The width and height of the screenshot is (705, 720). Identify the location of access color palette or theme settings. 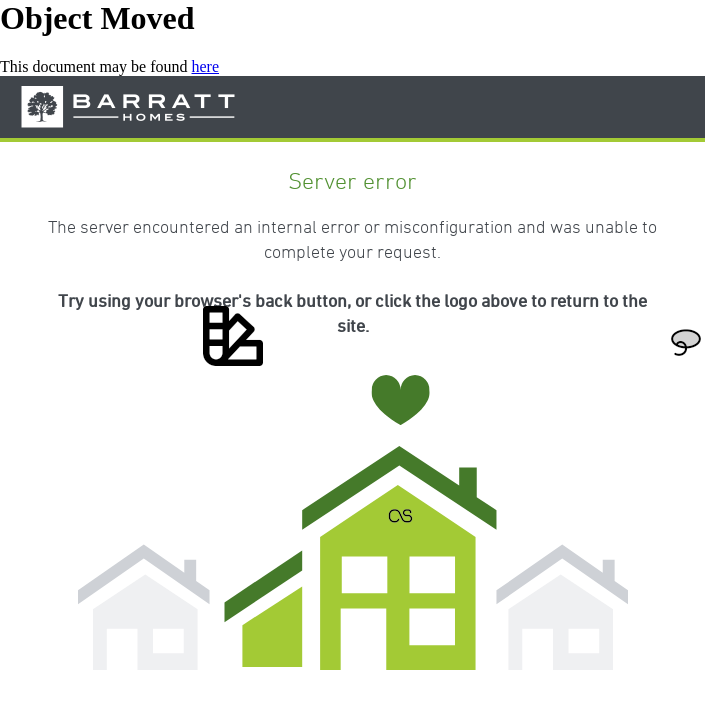
(233, 336).